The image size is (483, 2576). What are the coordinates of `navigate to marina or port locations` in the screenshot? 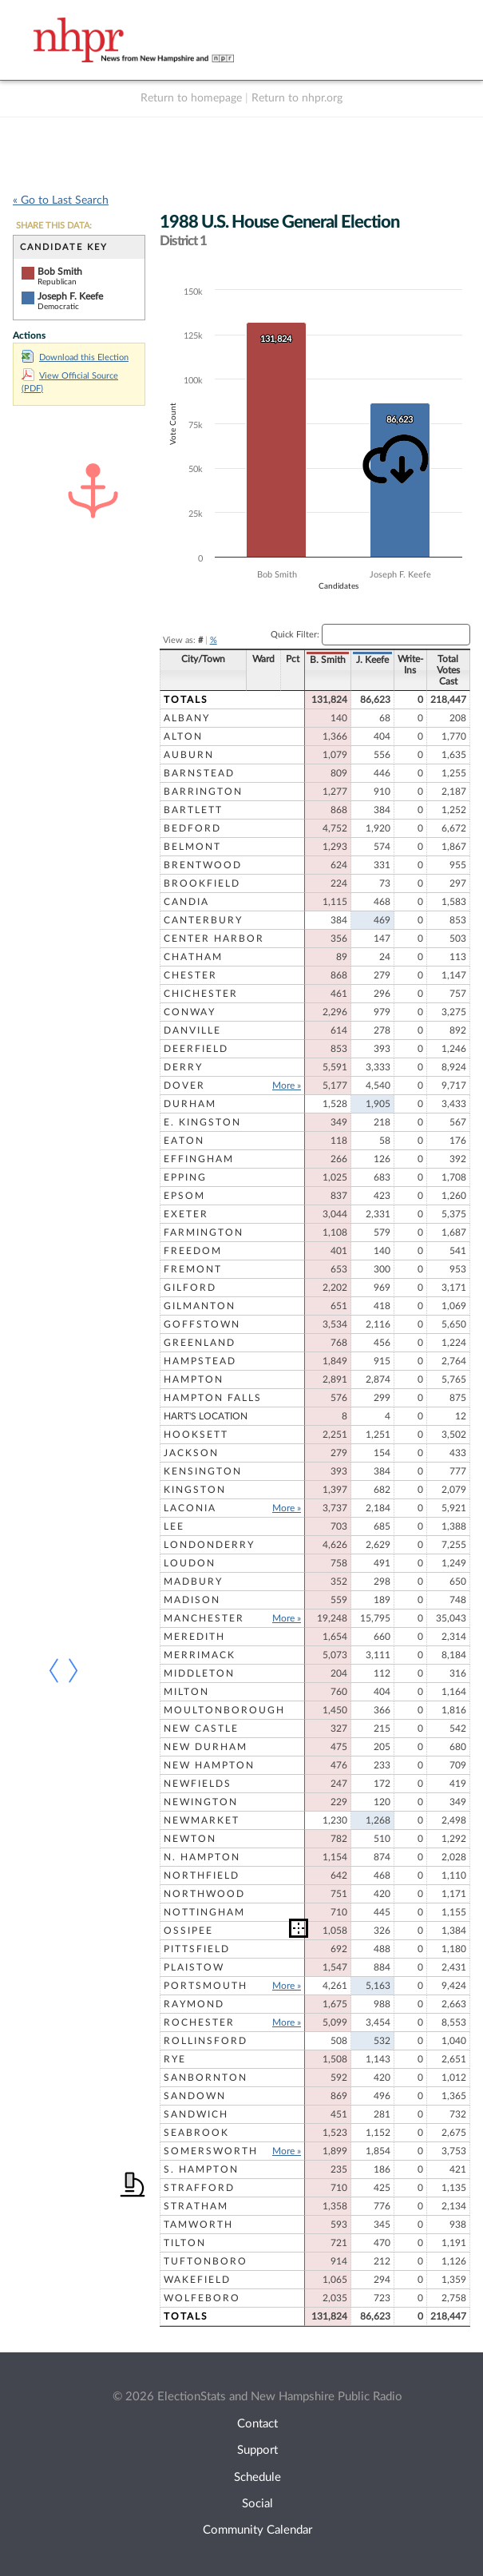 It's located at (93, 489).